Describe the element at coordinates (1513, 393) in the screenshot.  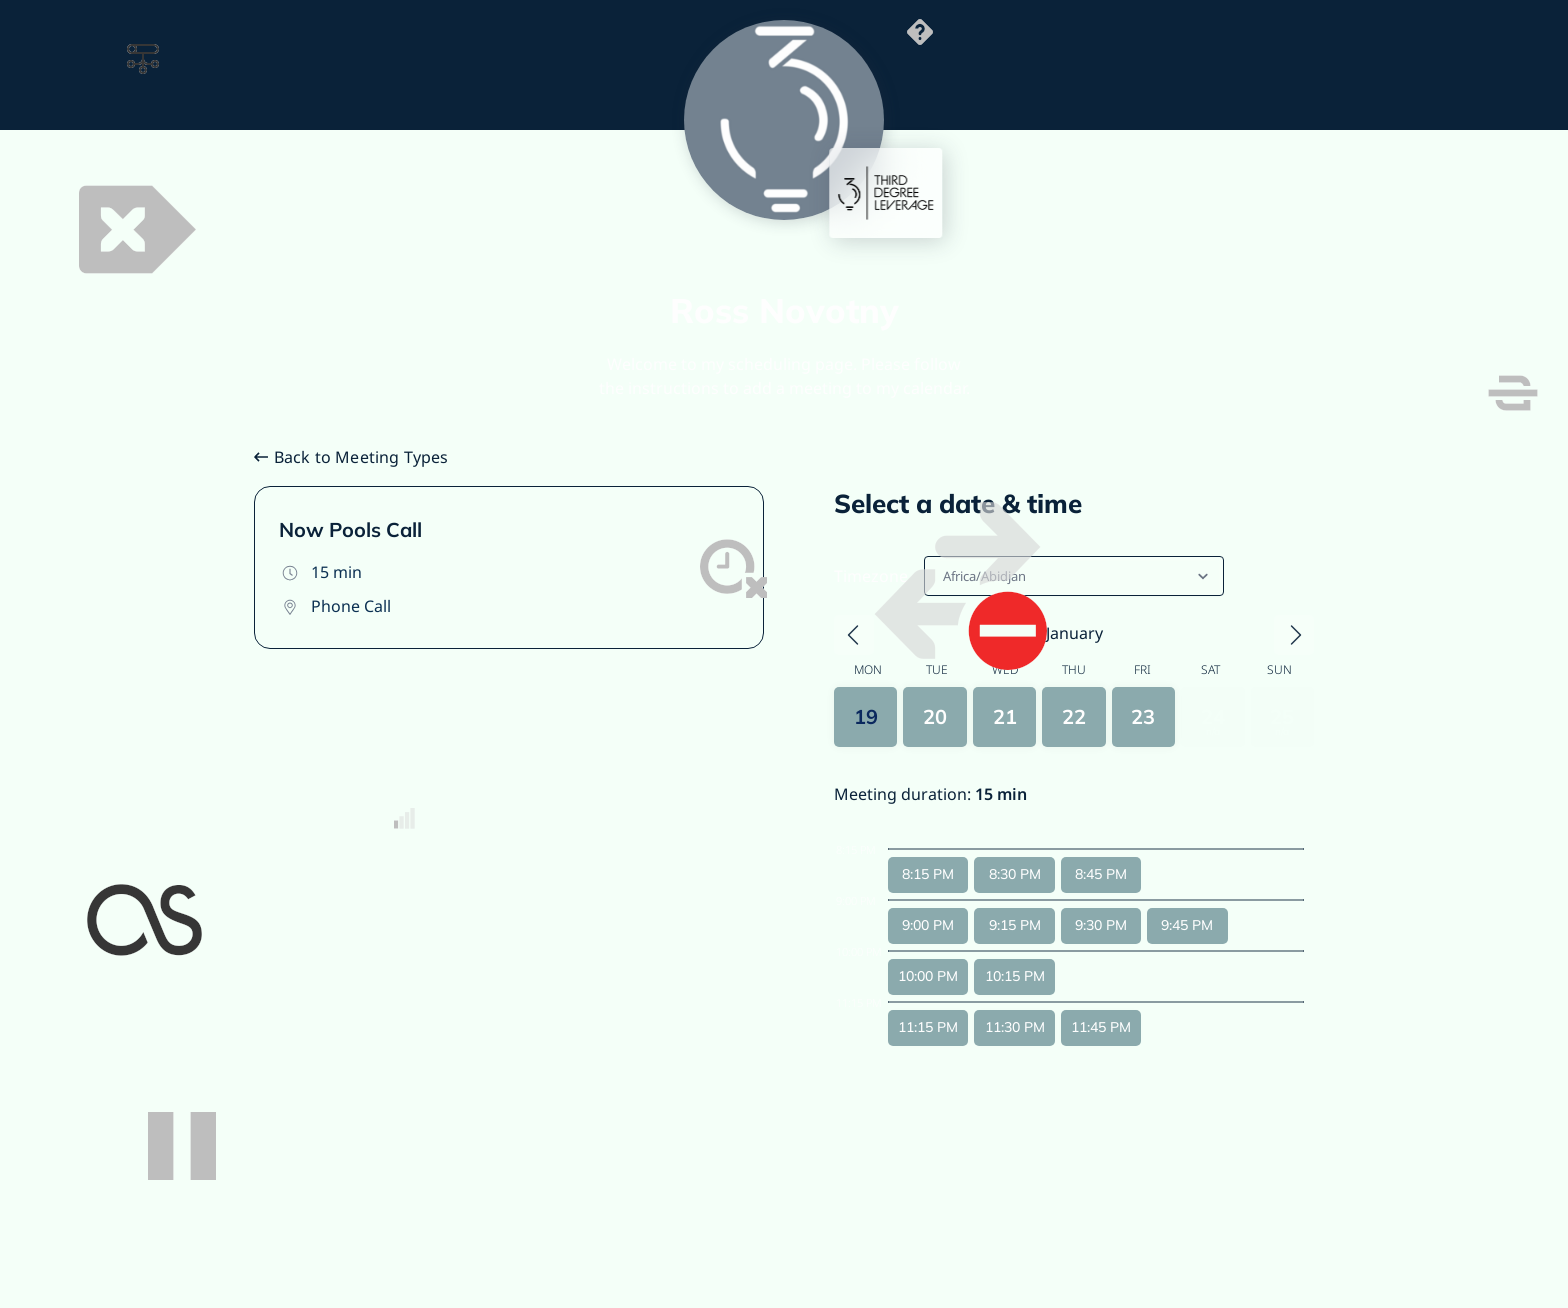
I see `apply strikethrough formatting to selected text` at that location.